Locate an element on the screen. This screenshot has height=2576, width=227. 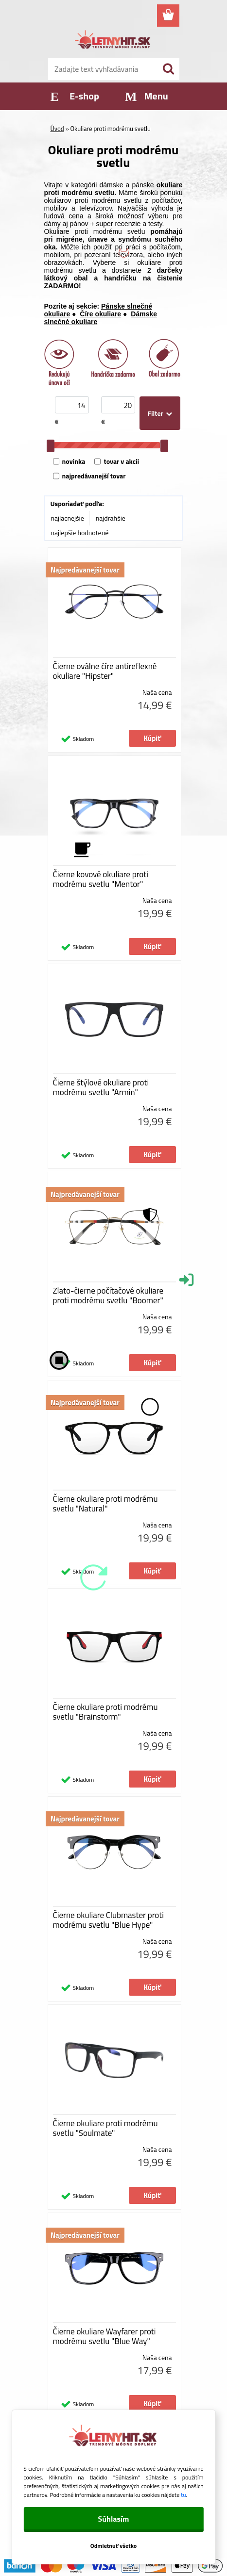
unselected radio button or toggle option is located at coordinates (150, 1407).